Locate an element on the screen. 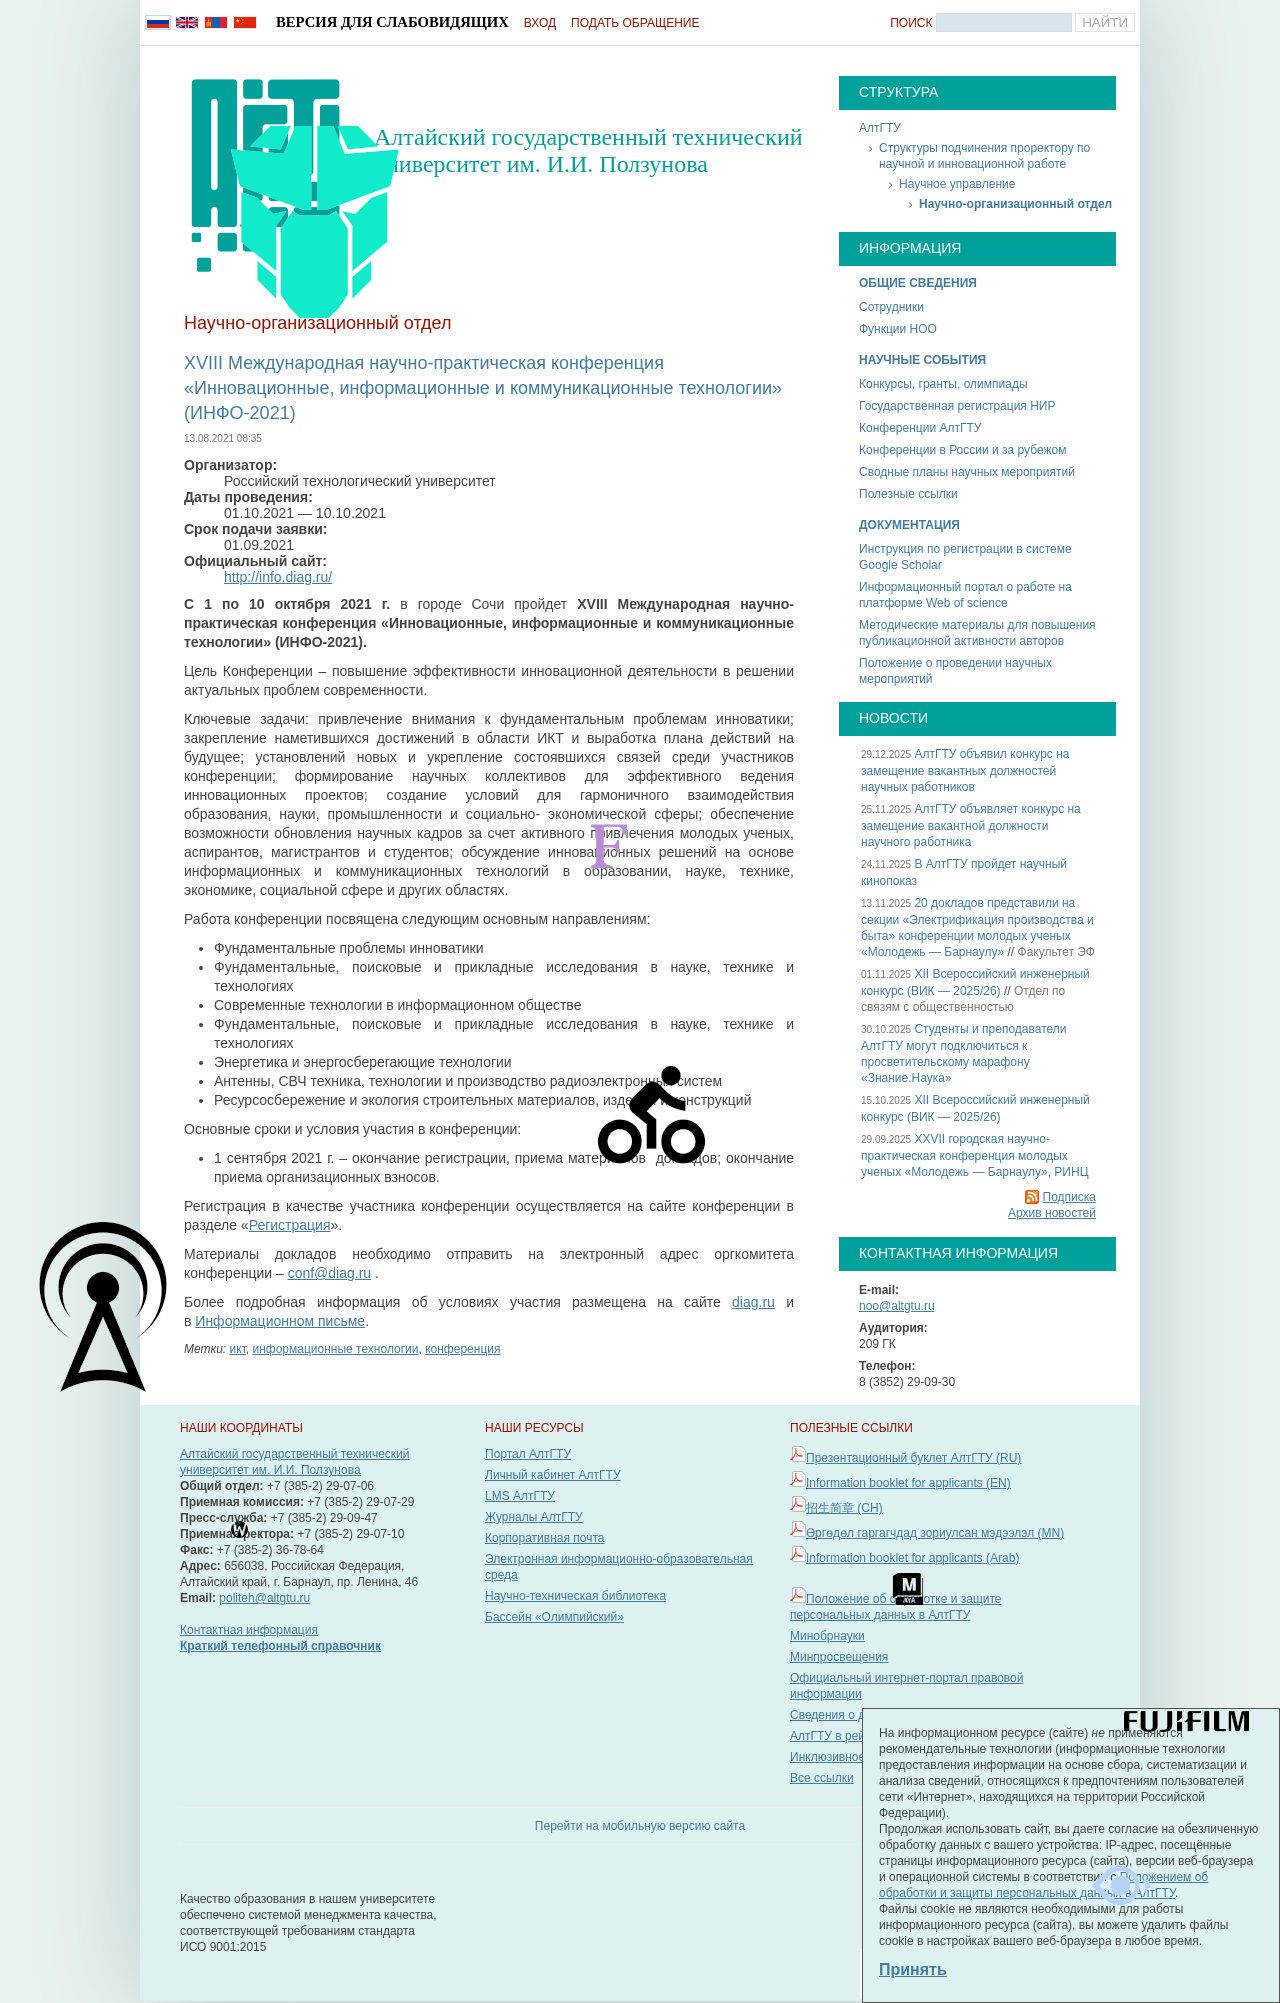 The width and height of the screenshot is (1280, 2003). Milvus vector database logo is located at coordinates (1121, 1885).